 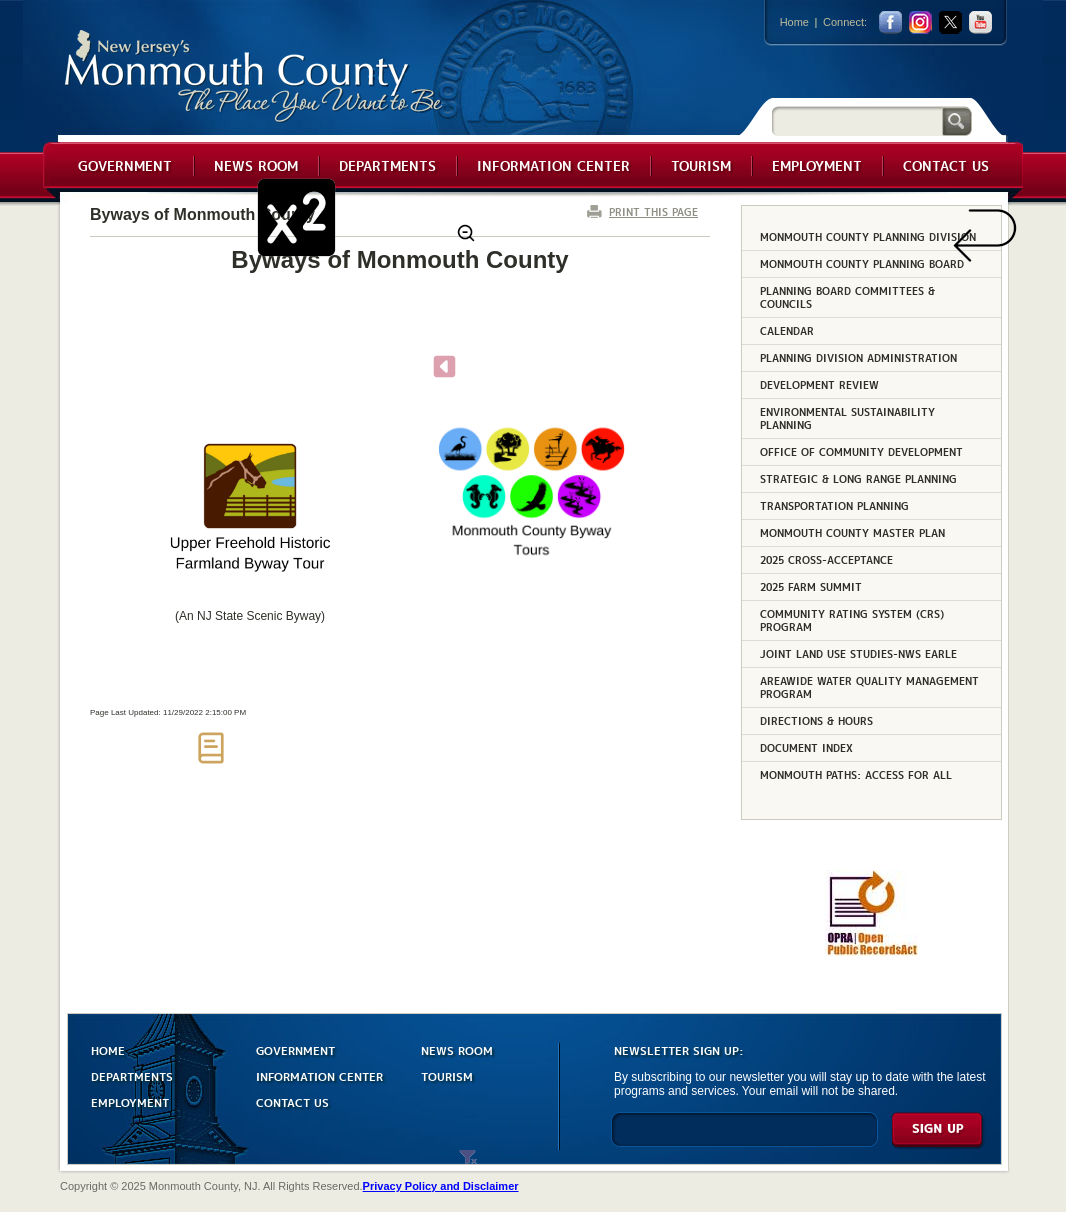 What do you see at coordinates (467, 1156) in the screenshot?
I see `clear all active filters` at bounding box center [467, 1156].